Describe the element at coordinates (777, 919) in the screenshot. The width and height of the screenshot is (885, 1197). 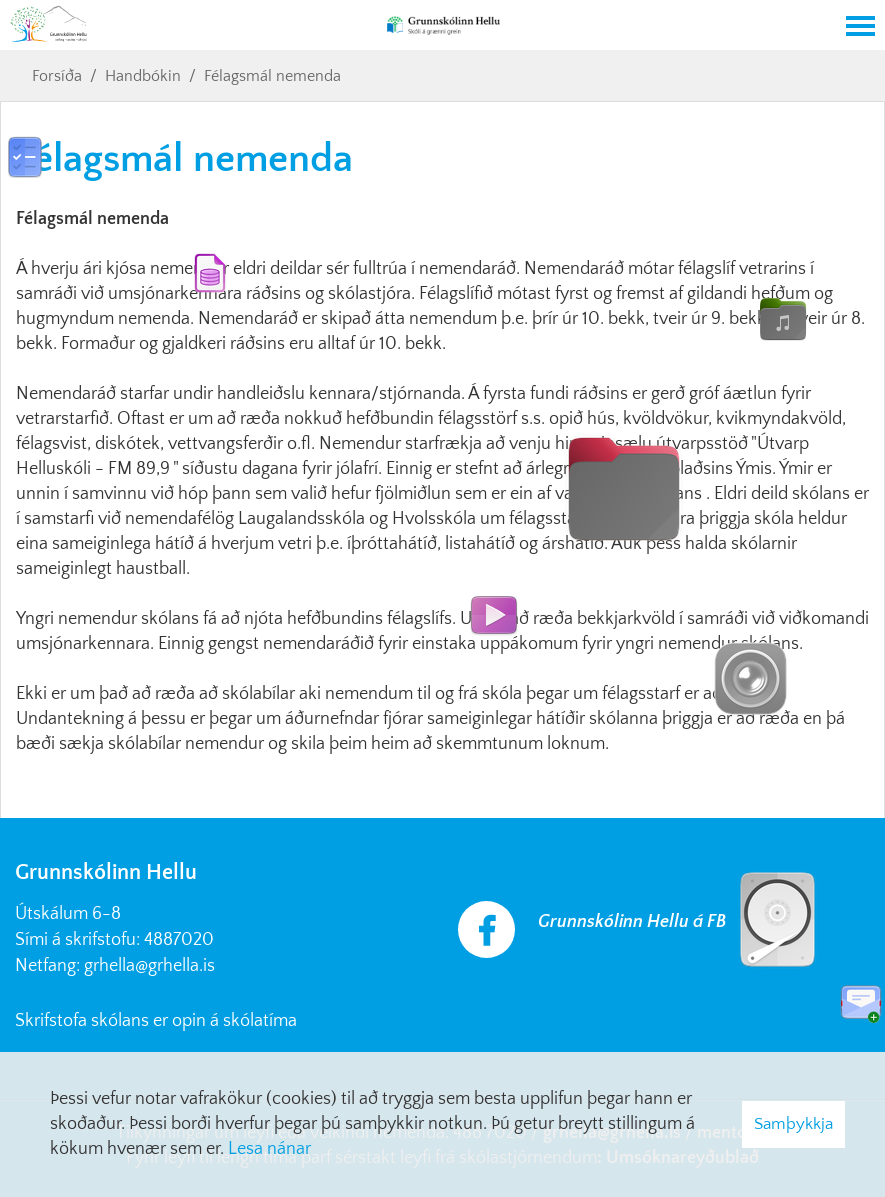
I see `open disk utility application` at that location.